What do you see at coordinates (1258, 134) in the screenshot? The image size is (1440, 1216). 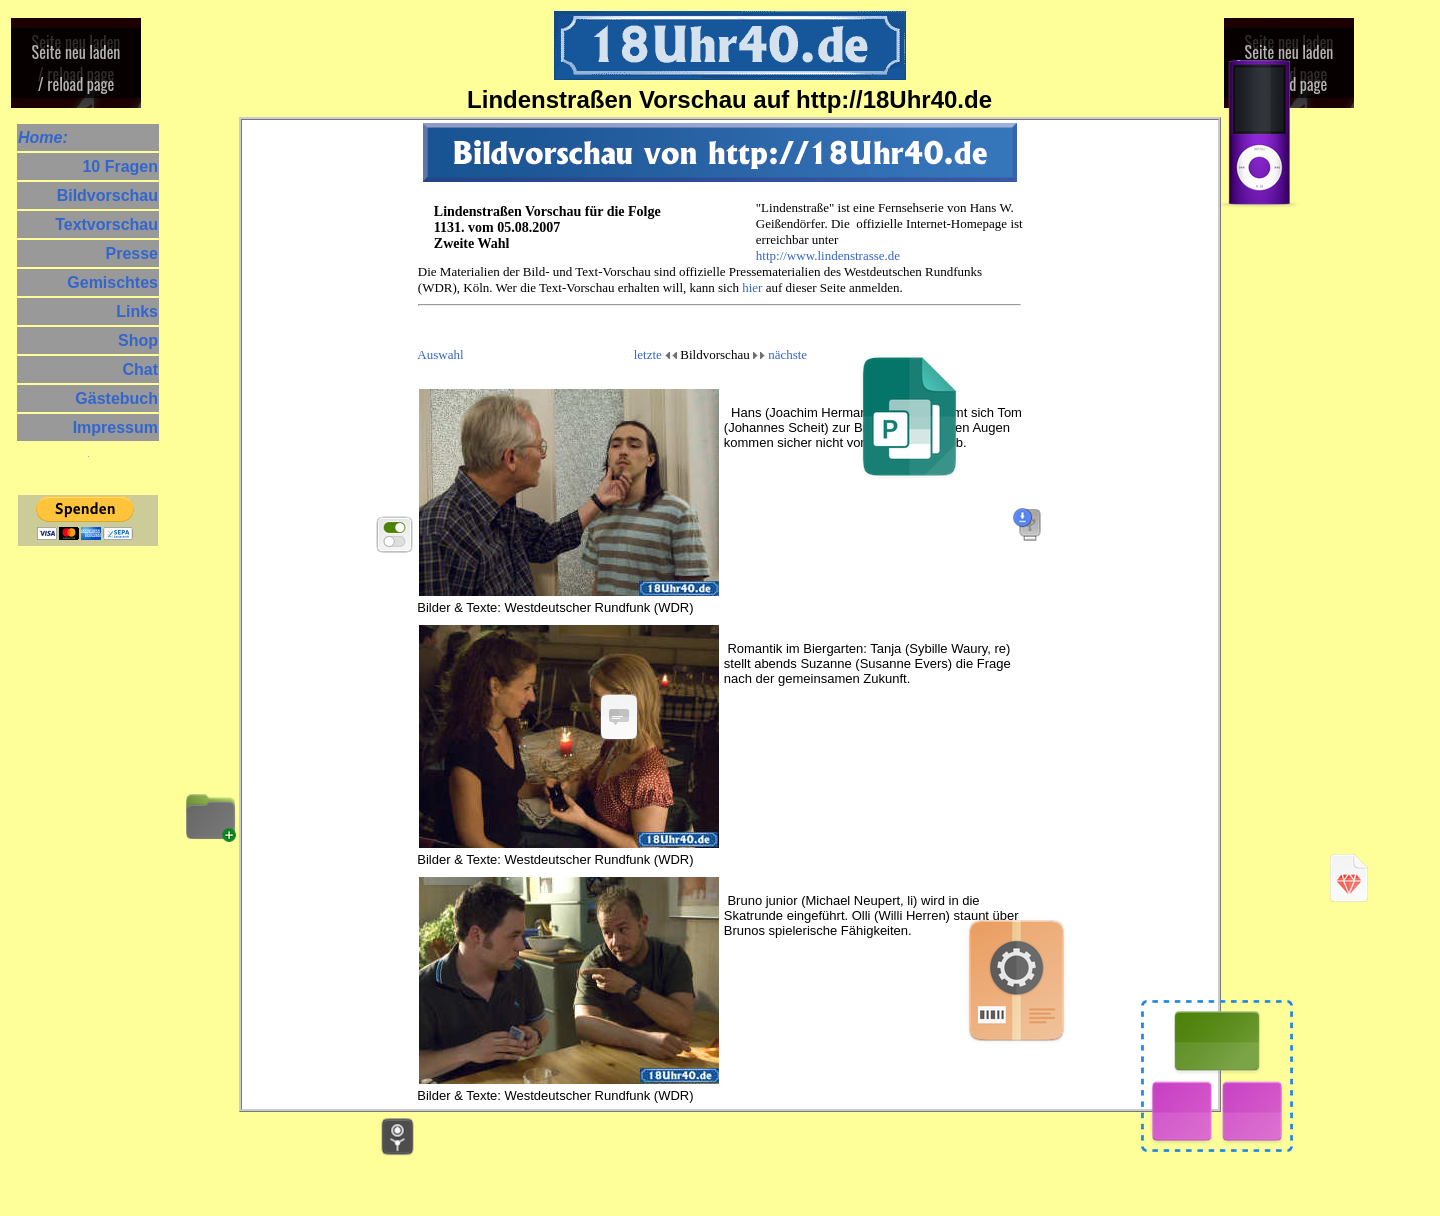 I see `iPod nano device in purple` at bounding box center [1258, 134].